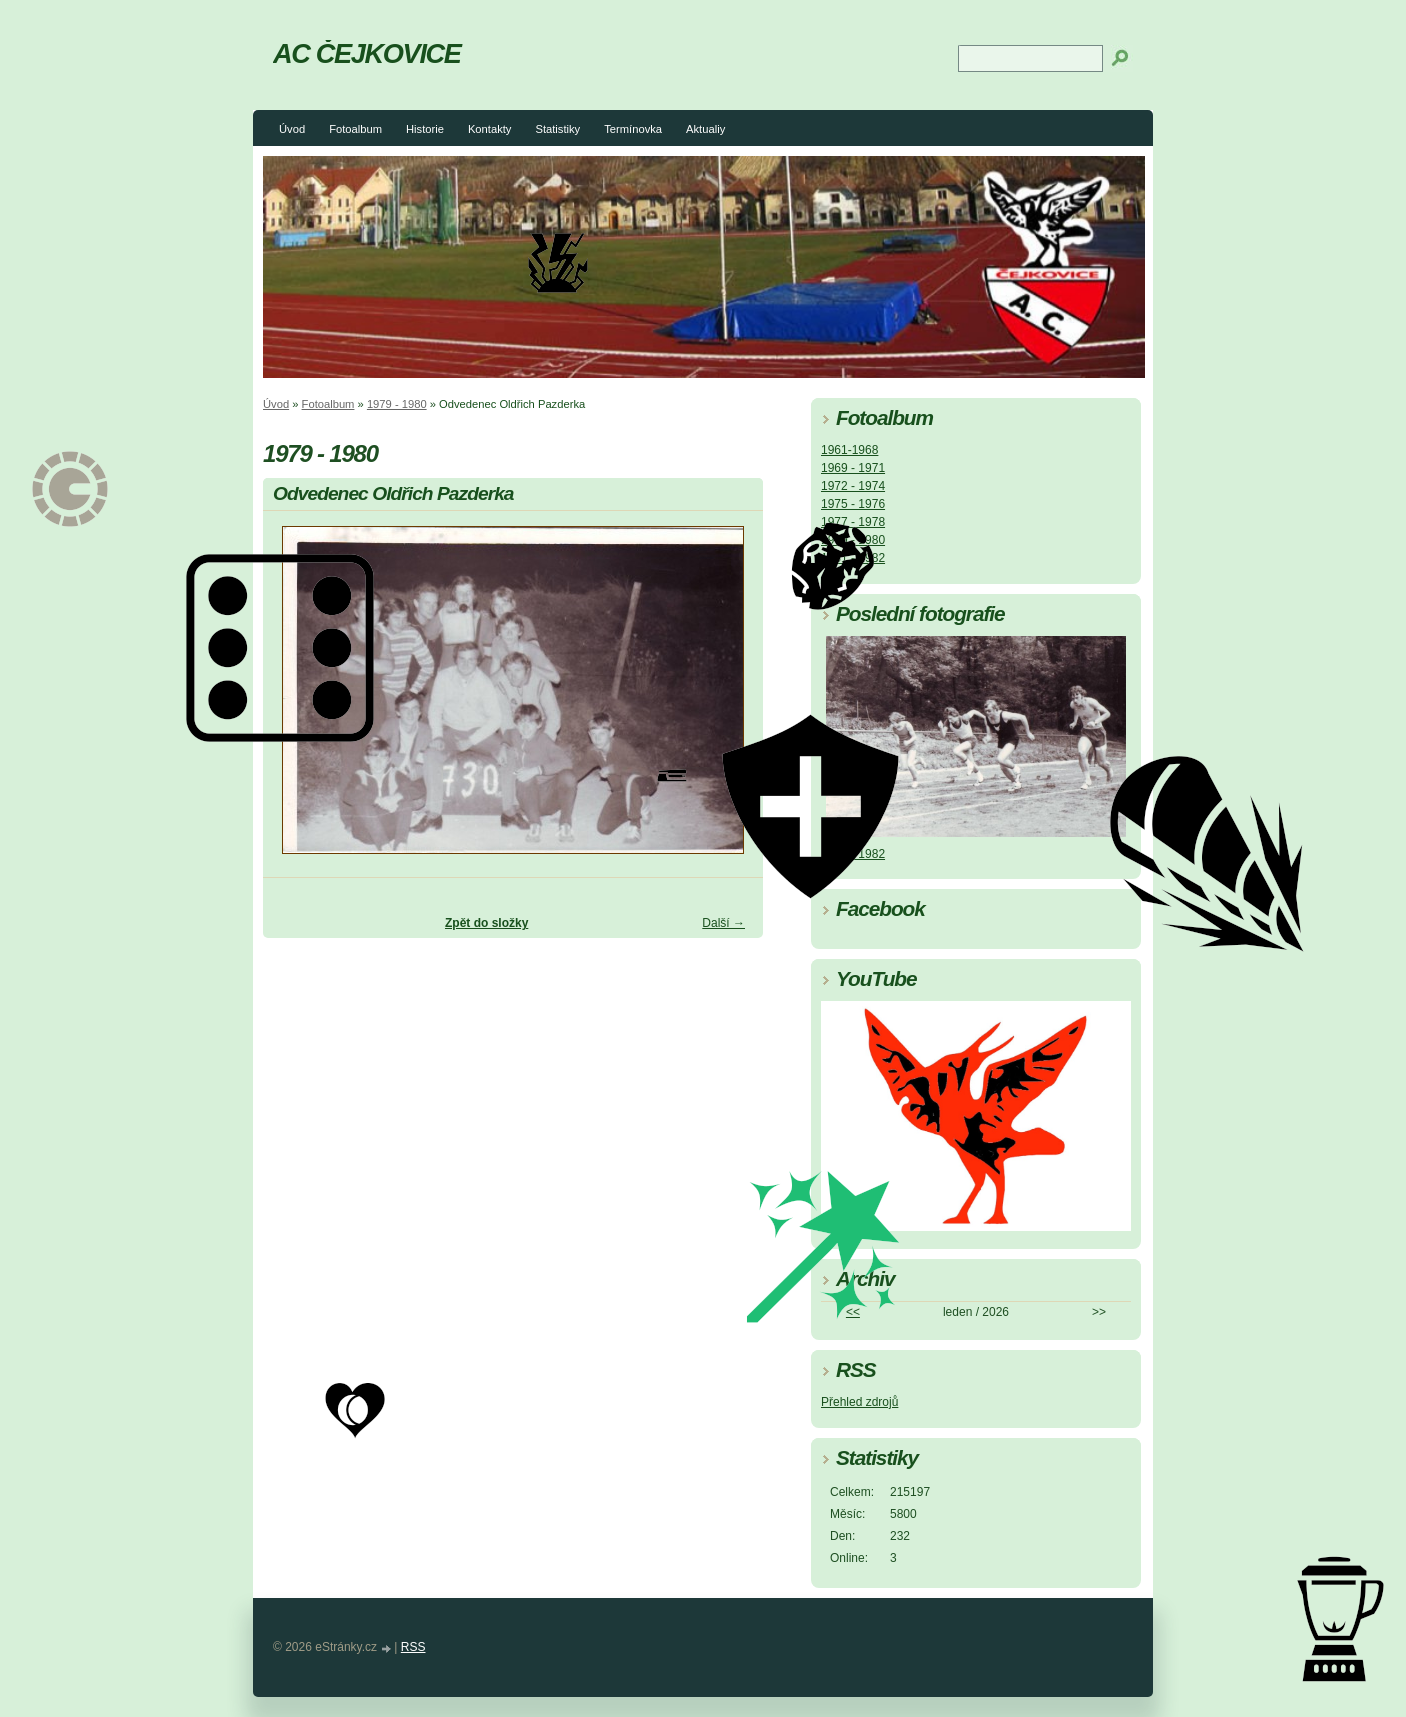  Describe the element at coordinates (70, 489) in the screenshot. I see `loading or processing indicator` at that location.